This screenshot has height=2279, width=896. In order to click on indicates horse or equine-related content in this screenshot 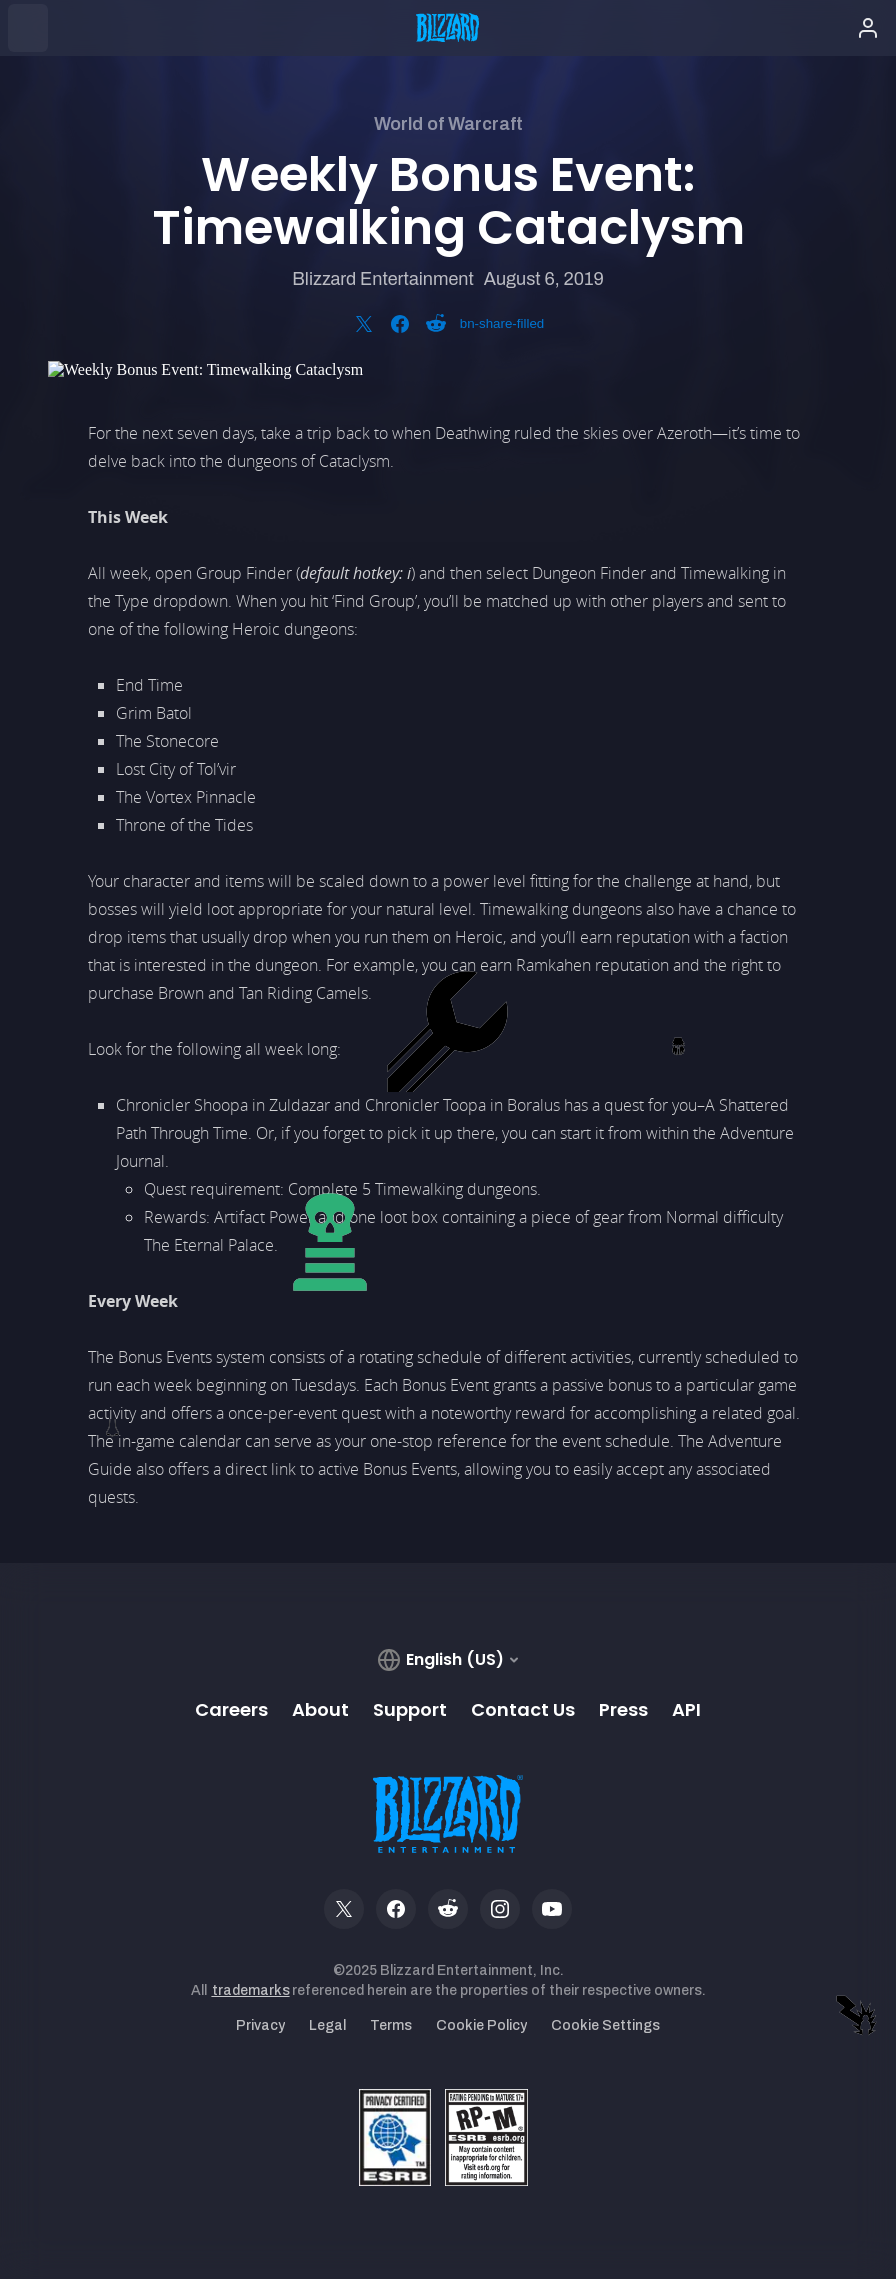, I will do `click(678, 1046)`.